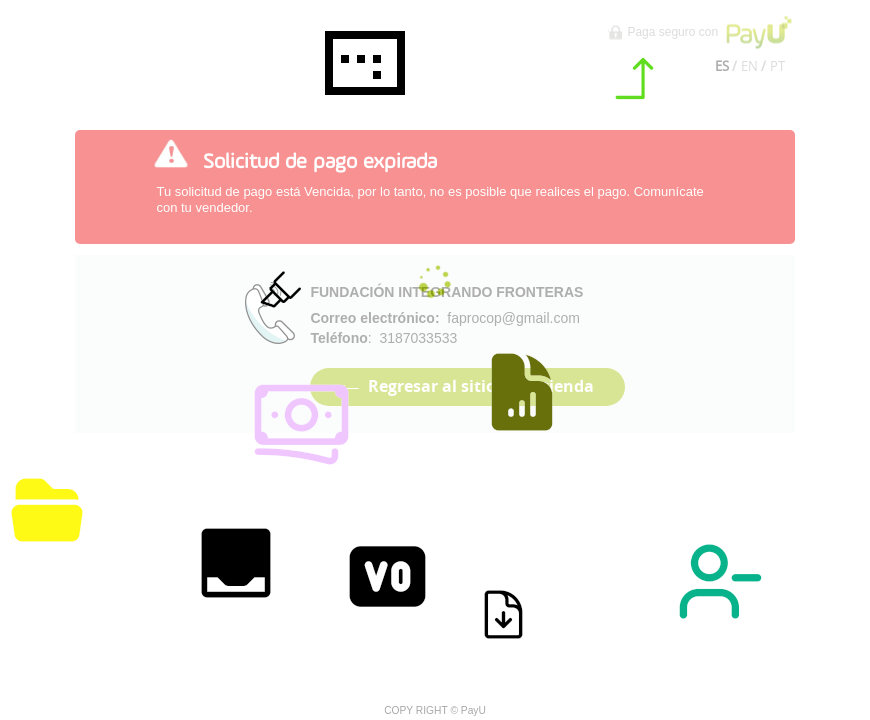 This screenshot has width=870, height=720. I want to click on adjust image aspect ratio settings, so click(365, 63).